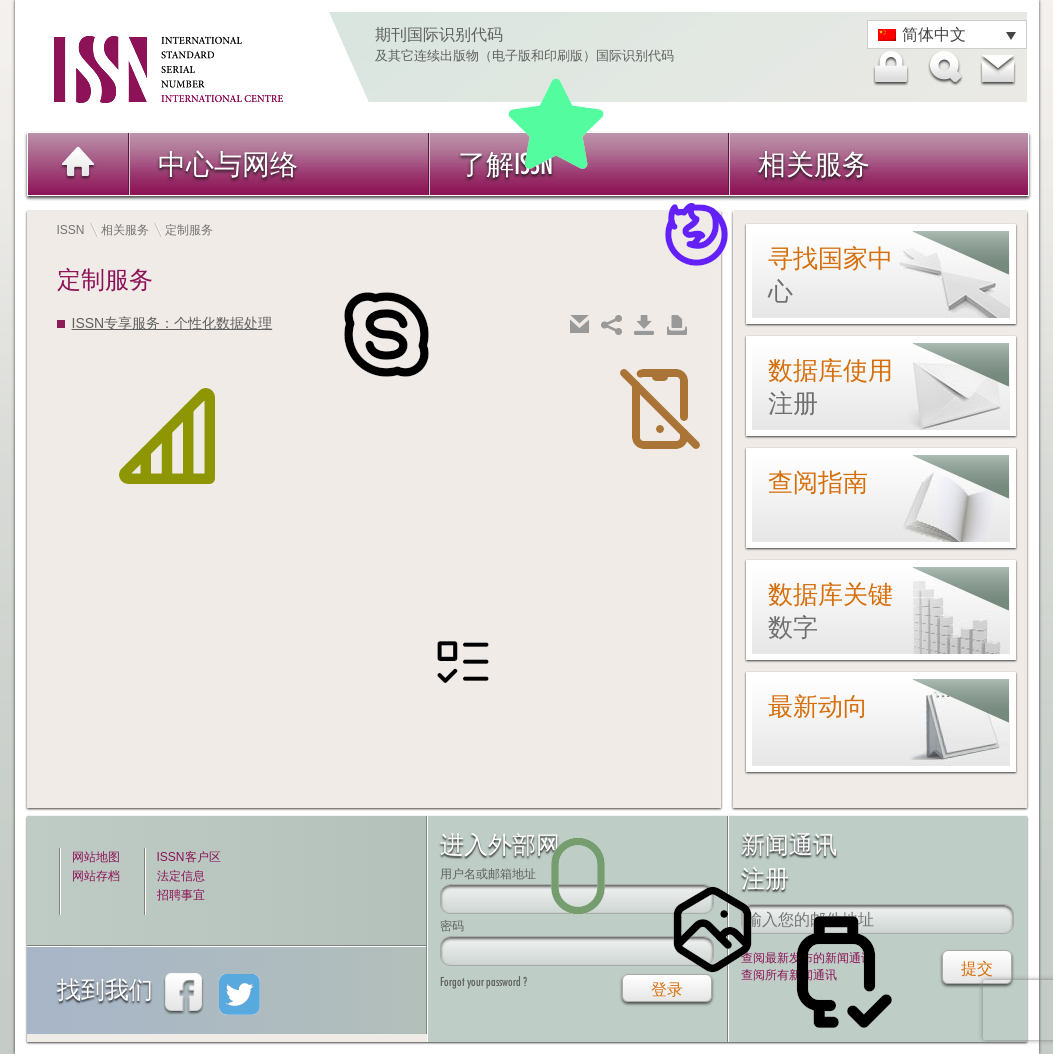 Image resolution: width=1053 pixels, height=1054 pixels. I want to click on view photos in hexagonal frame, so click(712, 929).